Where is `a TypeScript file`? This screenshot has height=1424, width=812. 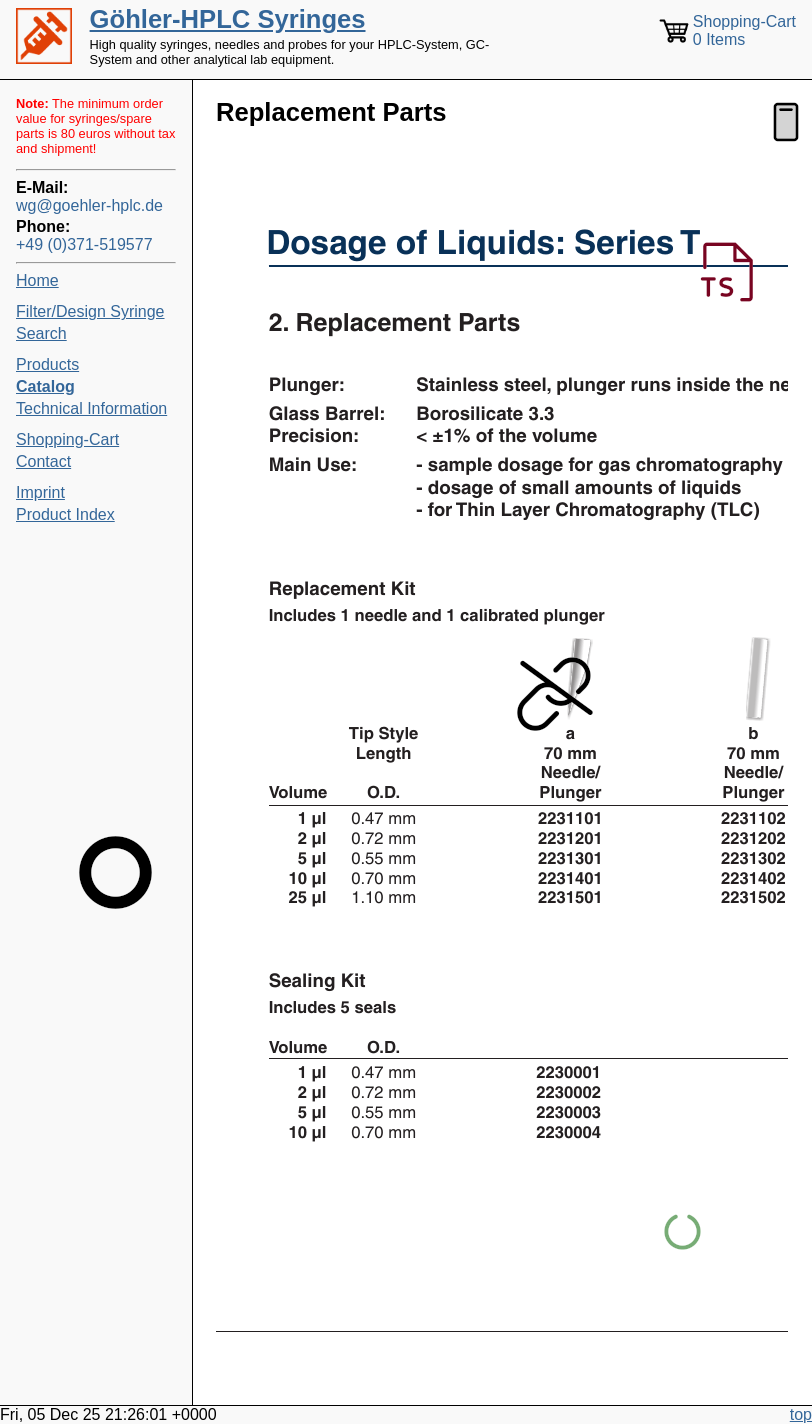
a TypeScript file is located at coordinates (728, 272).